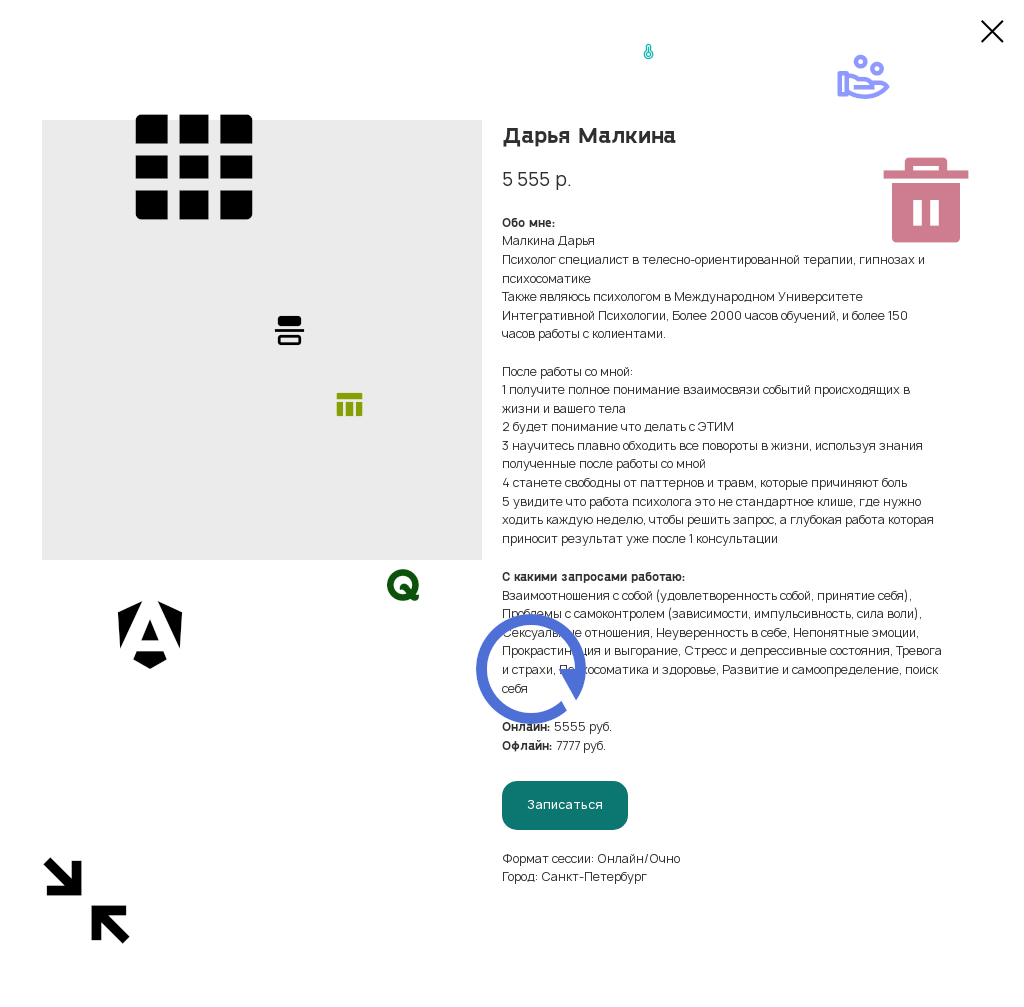 This screenshot has width=1024, height=1007. What do you see at coordinates (289, 330) in the screenshot?
I see `flip content vertically` at bounding box center [289, 330].